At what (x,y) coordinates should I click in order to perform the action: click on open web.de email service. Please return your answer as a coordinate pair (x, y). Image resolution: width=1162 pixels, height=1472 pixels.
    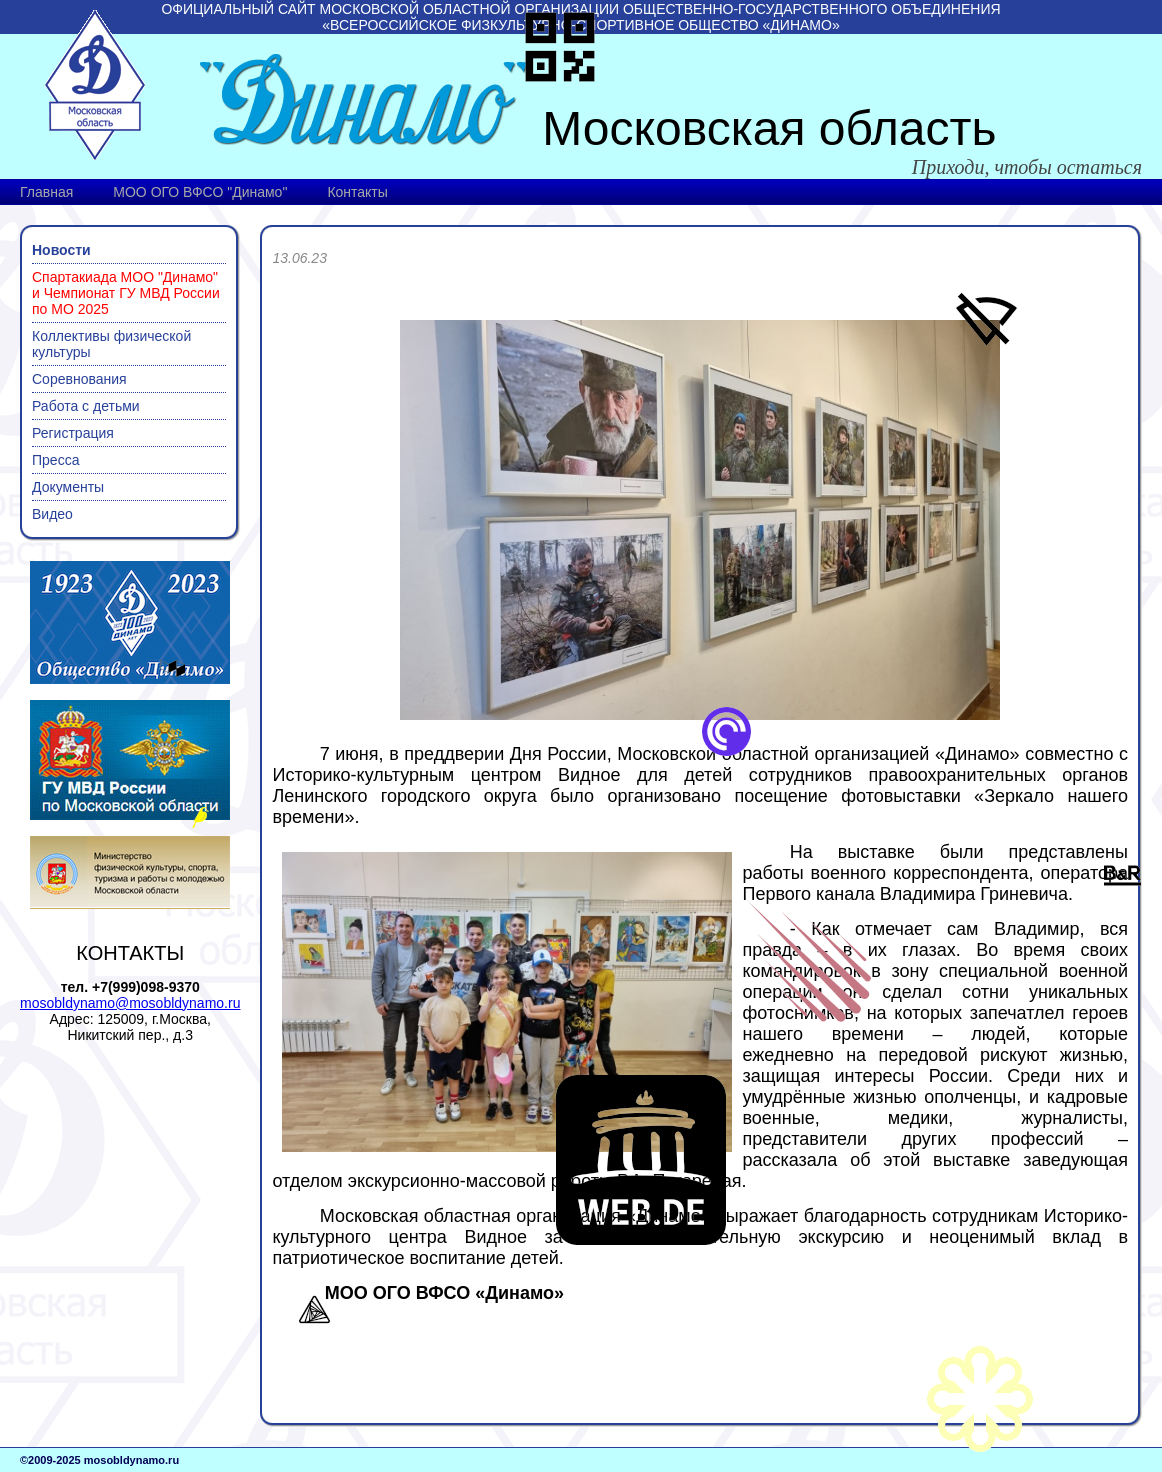
    Looking at the image, I should click on (641, 1160).